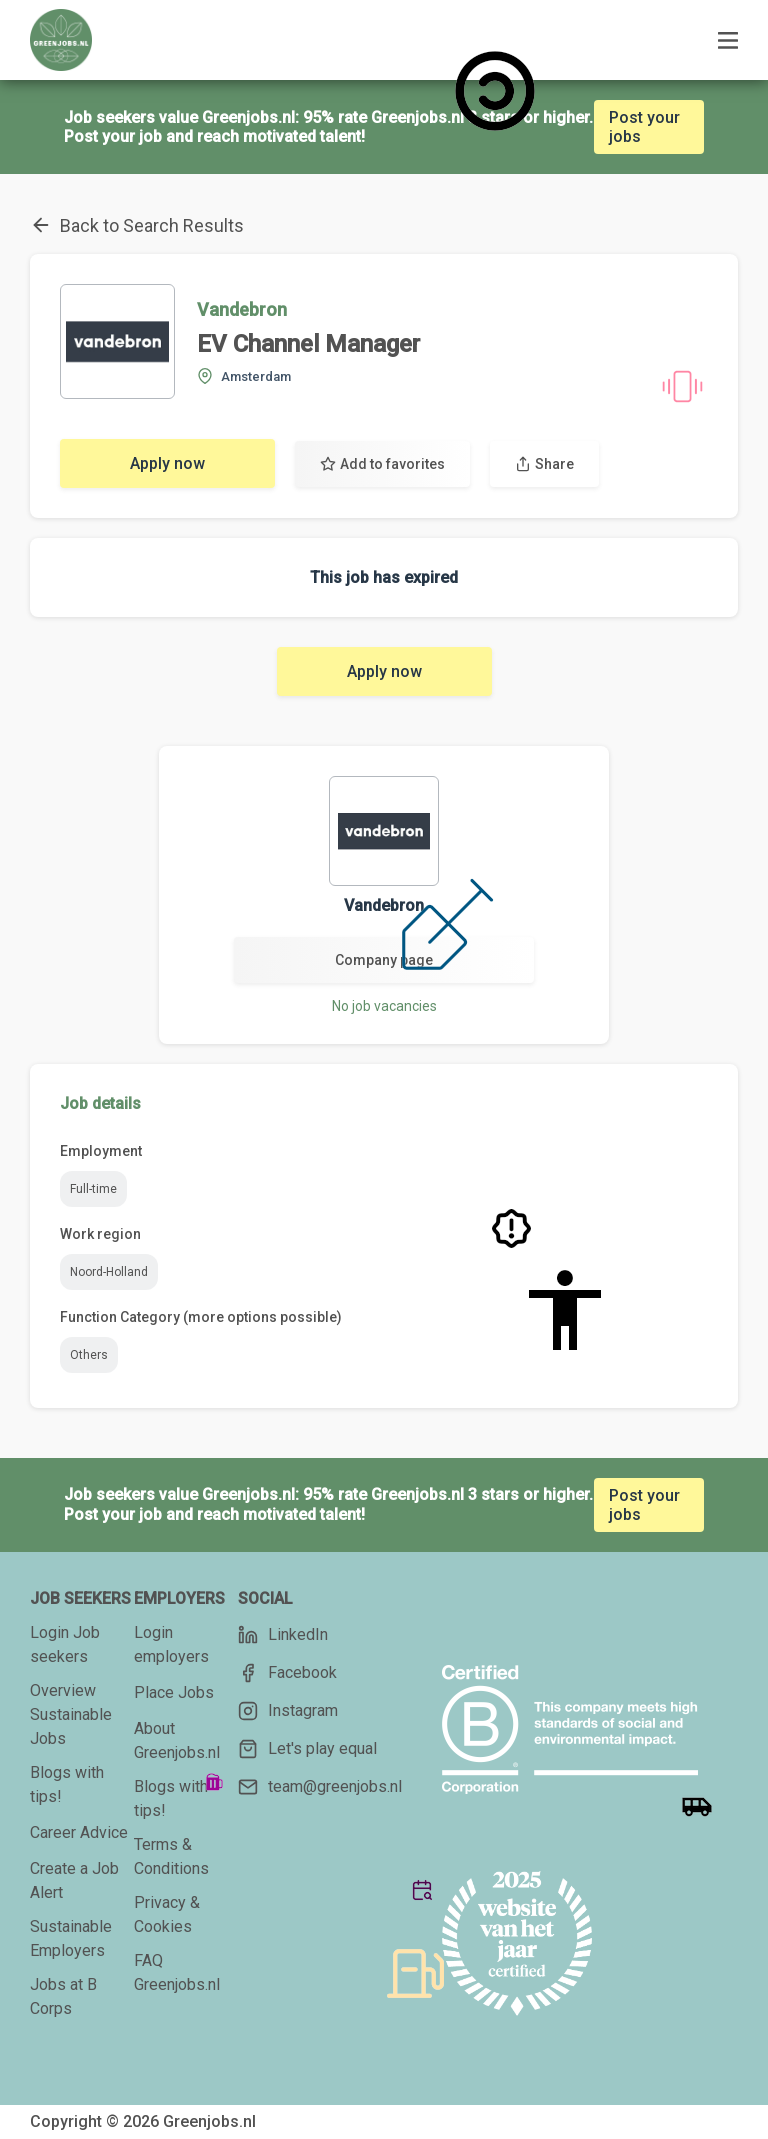  What do you see at coordinates (495, 91) in the screenshot?
I see `indicates copyleft licensing status` at bounding box center [495, 91].